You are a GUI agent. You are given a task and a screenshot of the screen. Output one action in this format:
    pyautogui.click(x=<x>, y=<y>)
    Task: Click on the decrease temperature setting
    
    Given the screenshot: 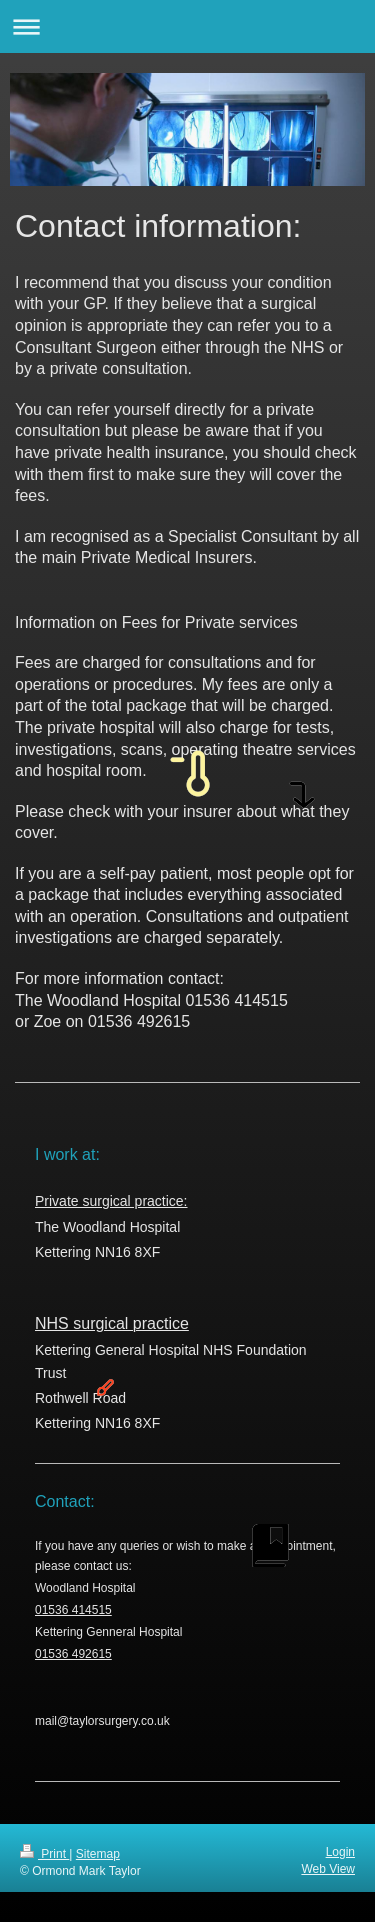 What is the action you would take?
    pyautogui.click(x=193, y=773)
    